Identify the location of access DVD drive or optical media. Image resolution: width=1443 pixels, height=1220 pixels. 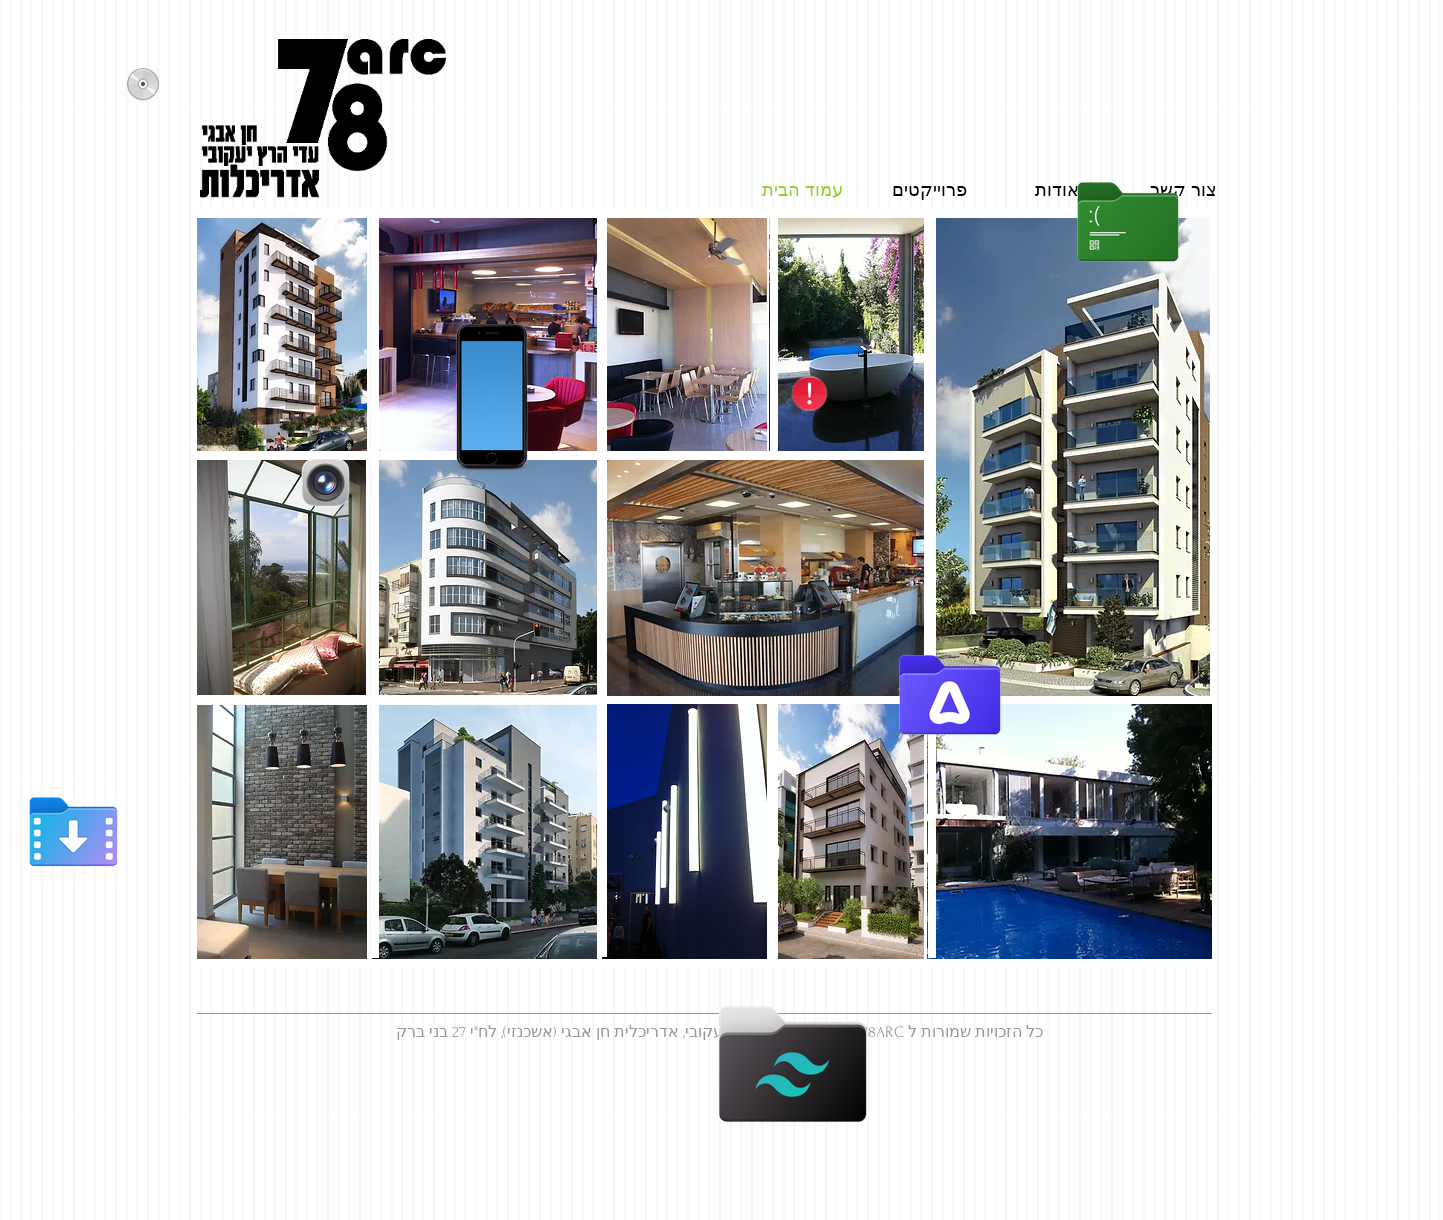
(143, 84).